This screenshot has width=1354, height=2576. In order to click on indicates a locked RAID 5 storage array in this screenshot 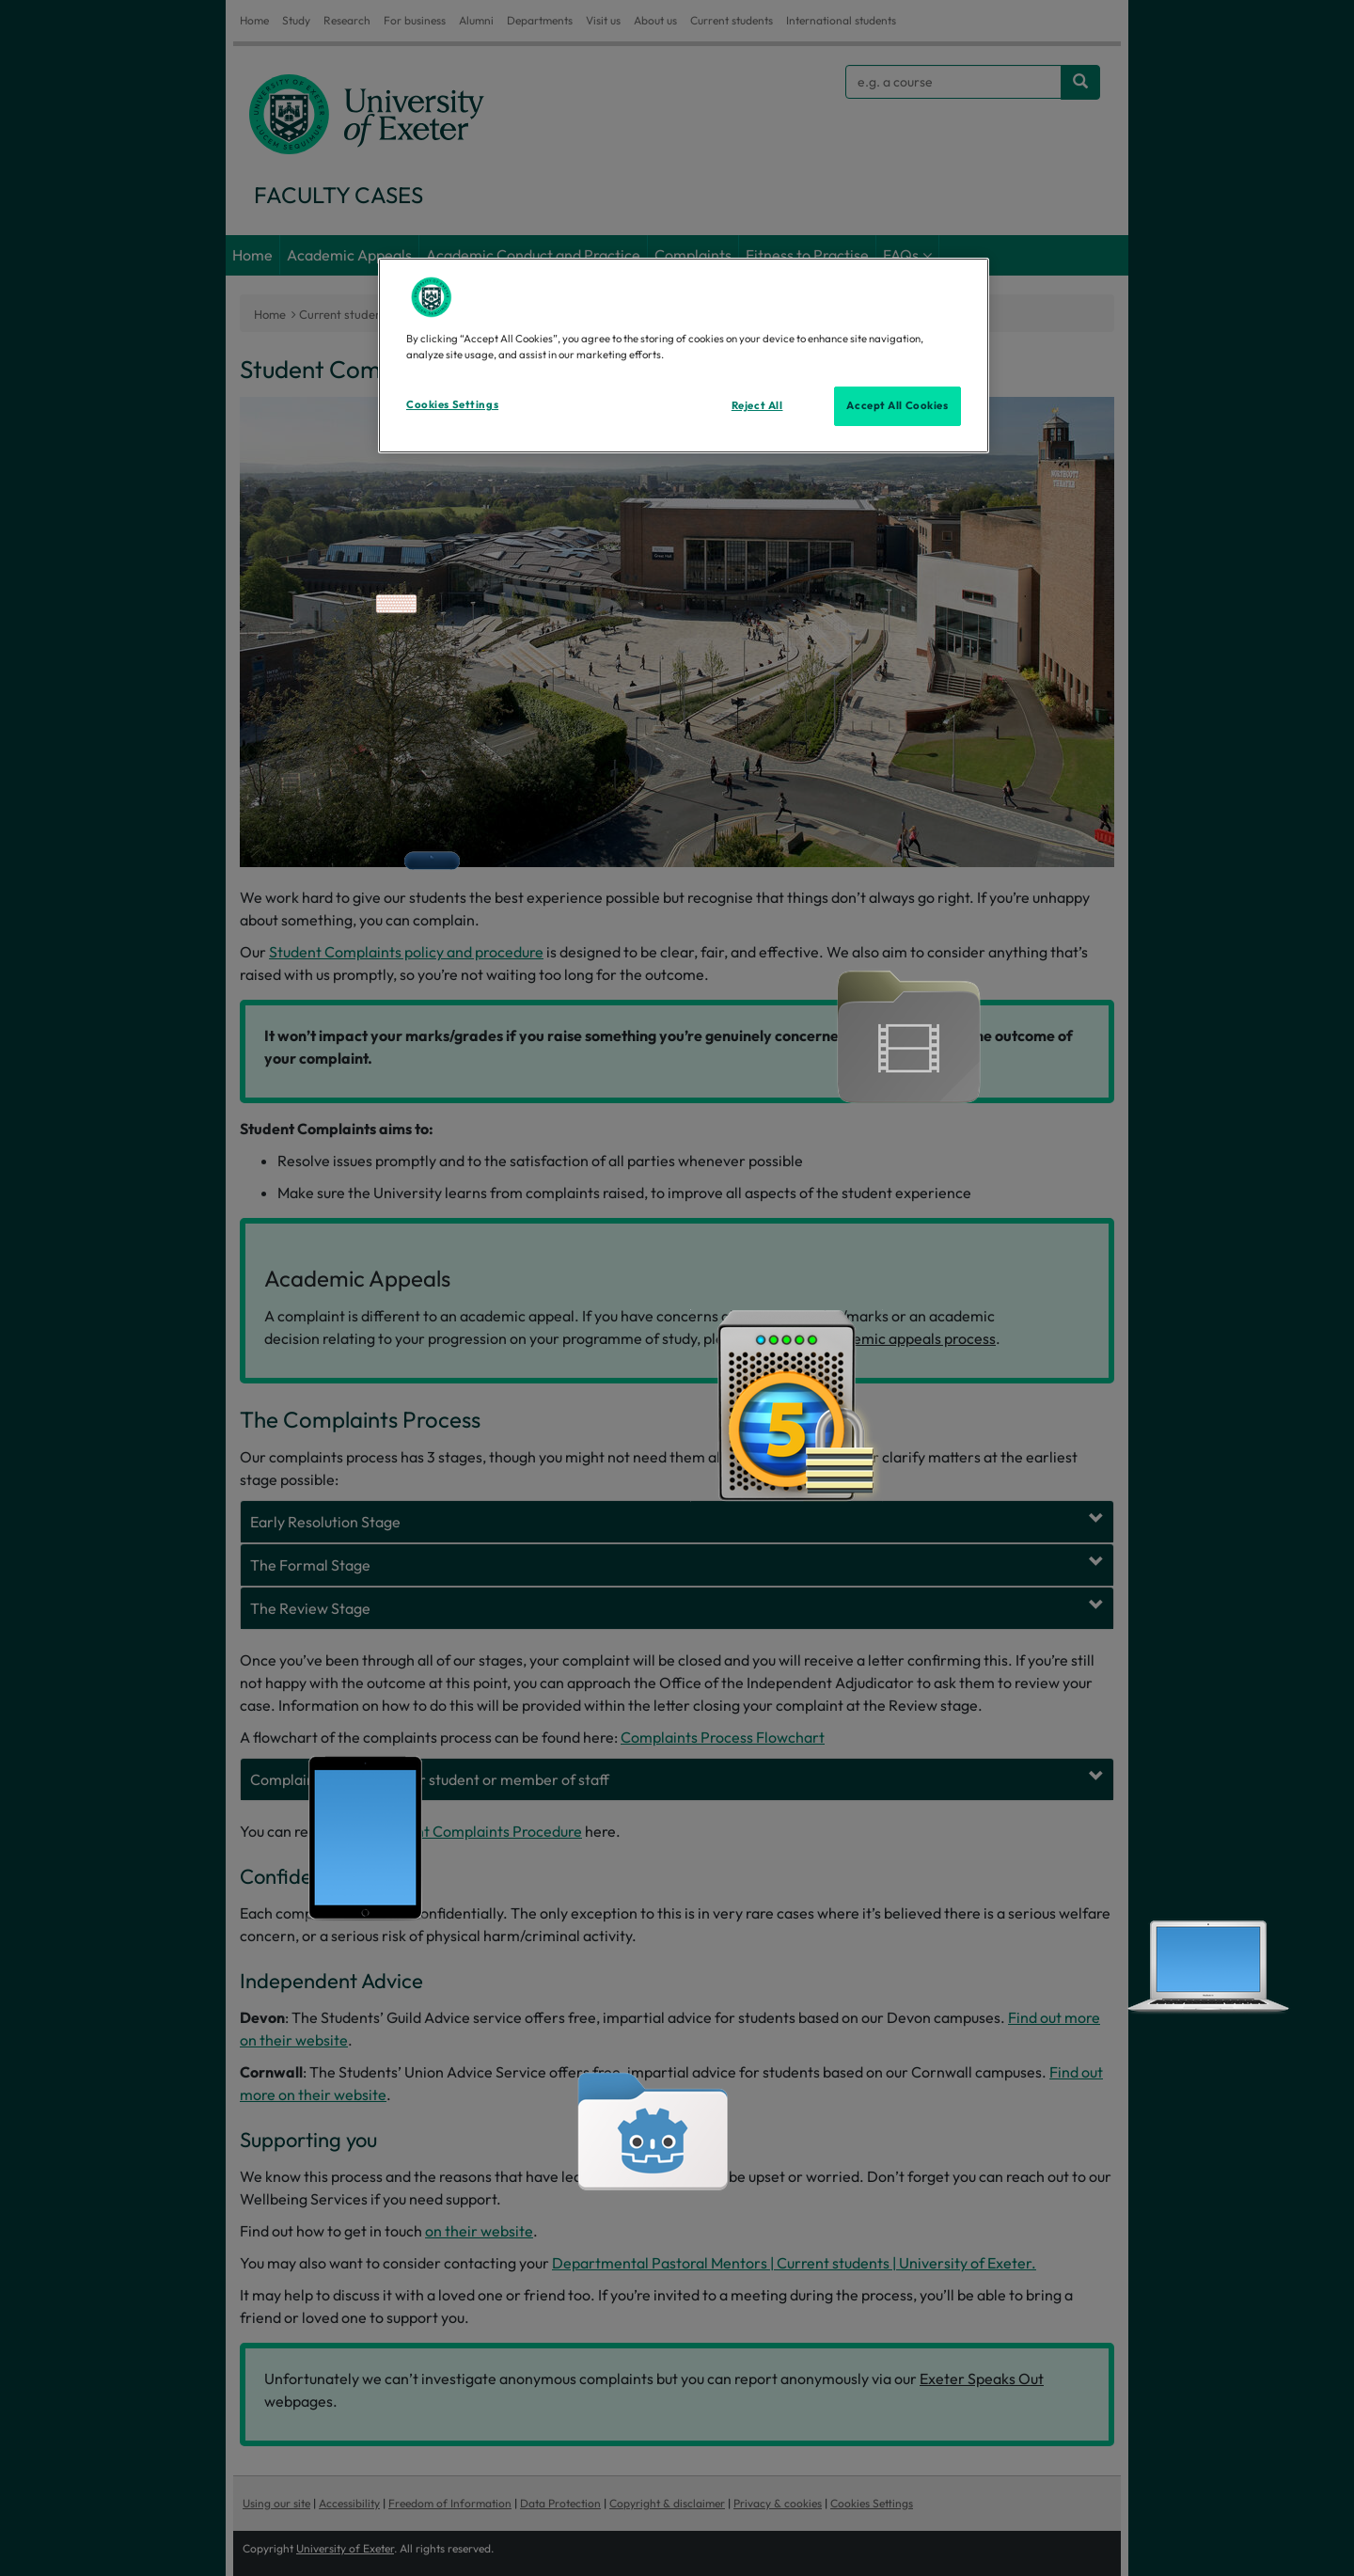, I will do `click(786, 1405)`.